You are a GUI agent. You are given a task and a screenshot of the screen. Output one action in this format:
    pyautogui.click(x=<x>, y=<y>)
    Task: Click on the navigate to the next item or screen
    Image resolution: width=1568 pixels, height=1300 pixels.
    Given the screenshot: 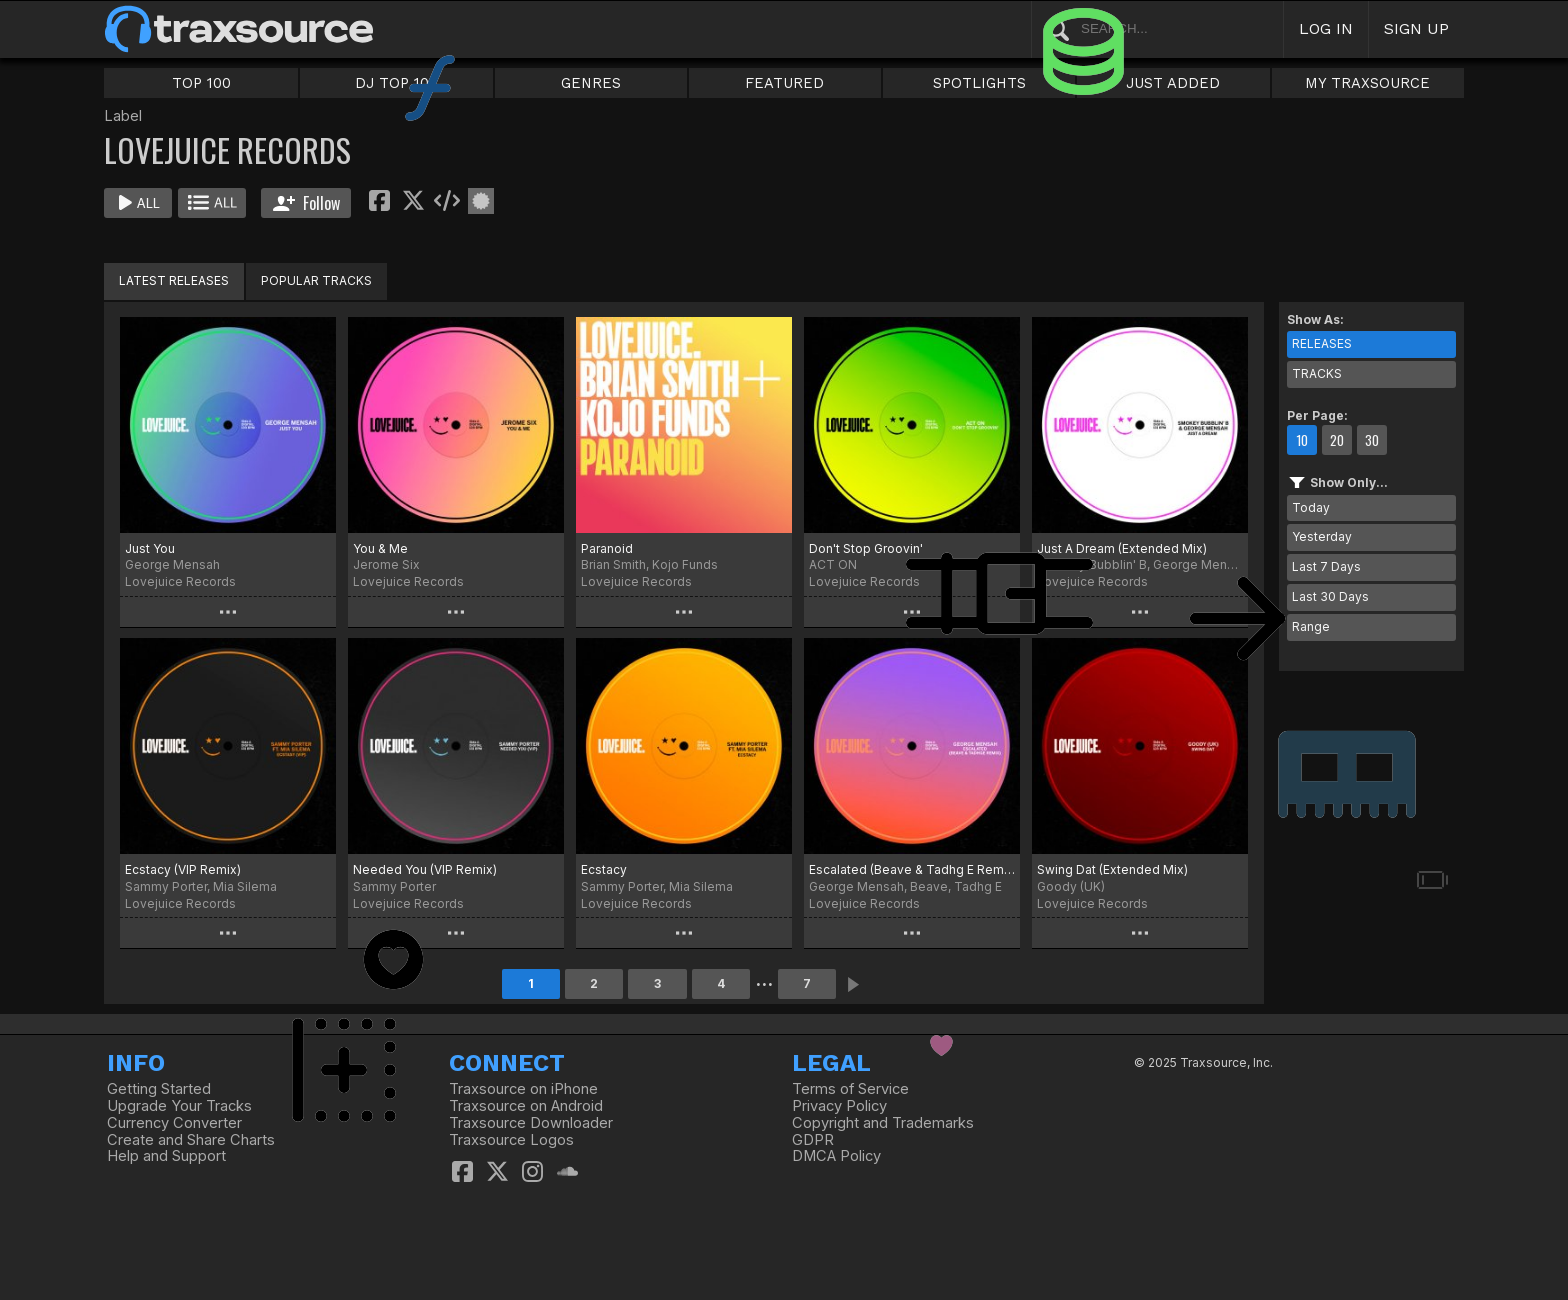 What is the action you would take?
    pyautogui.click(x=1237, y=618)
    